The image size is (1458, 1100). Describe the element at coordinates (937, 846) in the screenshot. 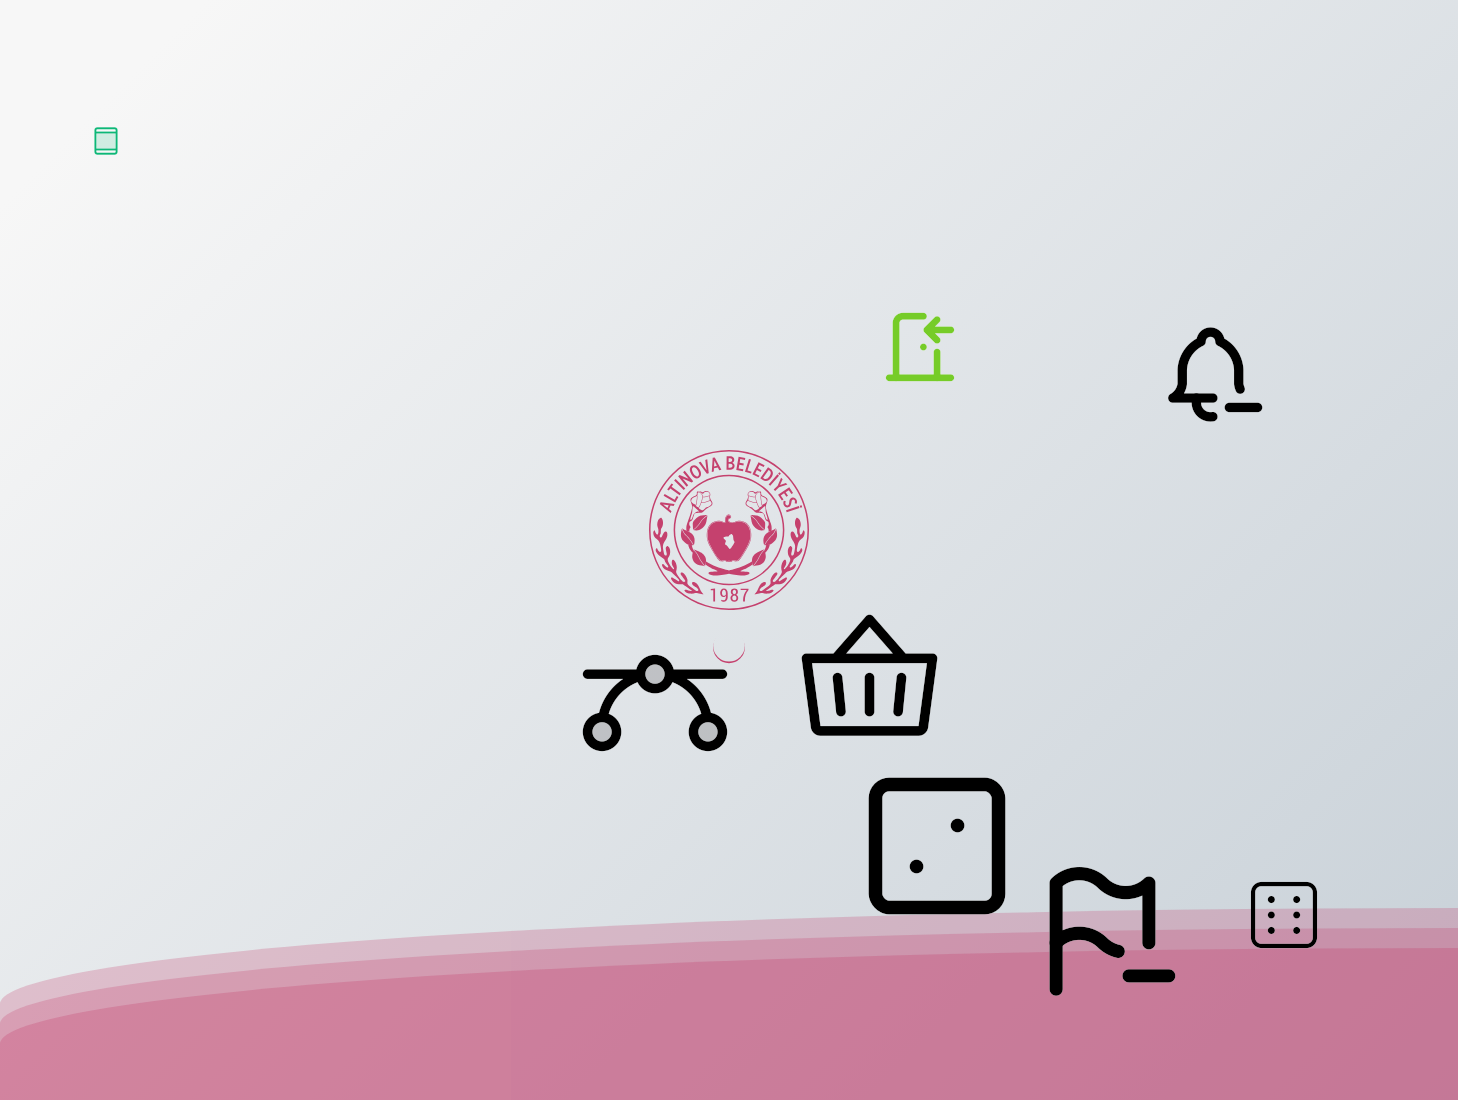

I see `roll for a random result` at that location.